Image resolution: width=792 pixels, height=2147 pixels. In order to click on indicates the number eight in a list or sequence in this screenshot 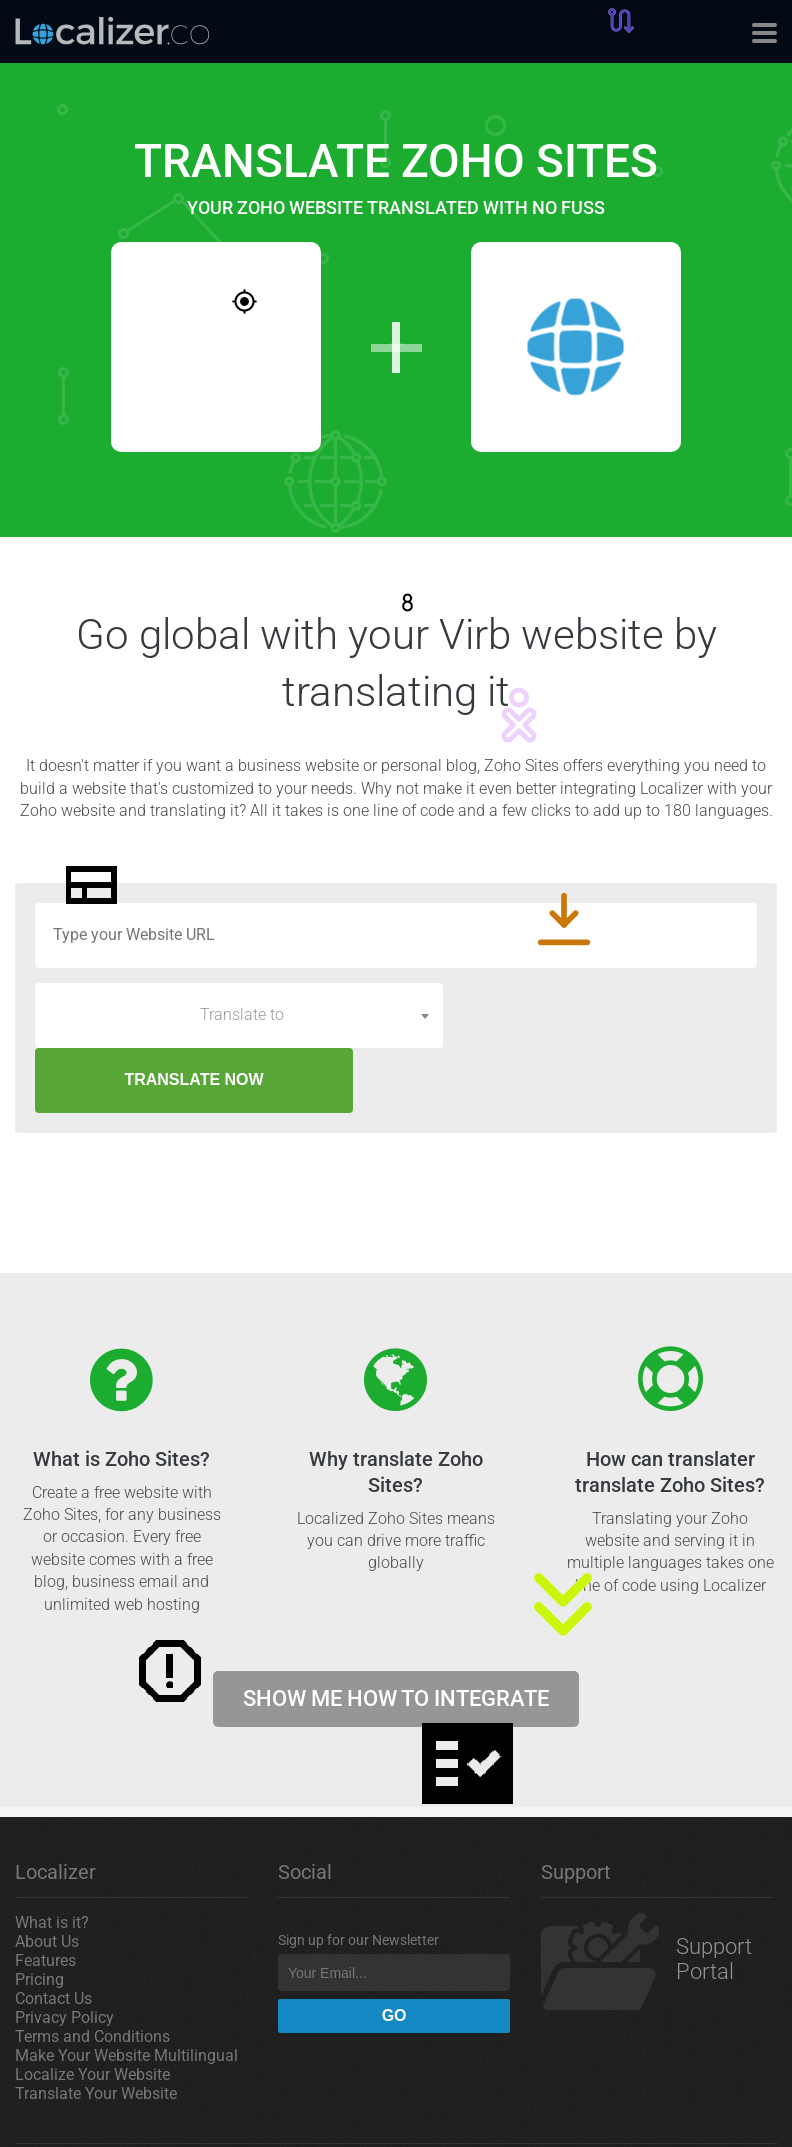, I will do `click(407, 602)`.